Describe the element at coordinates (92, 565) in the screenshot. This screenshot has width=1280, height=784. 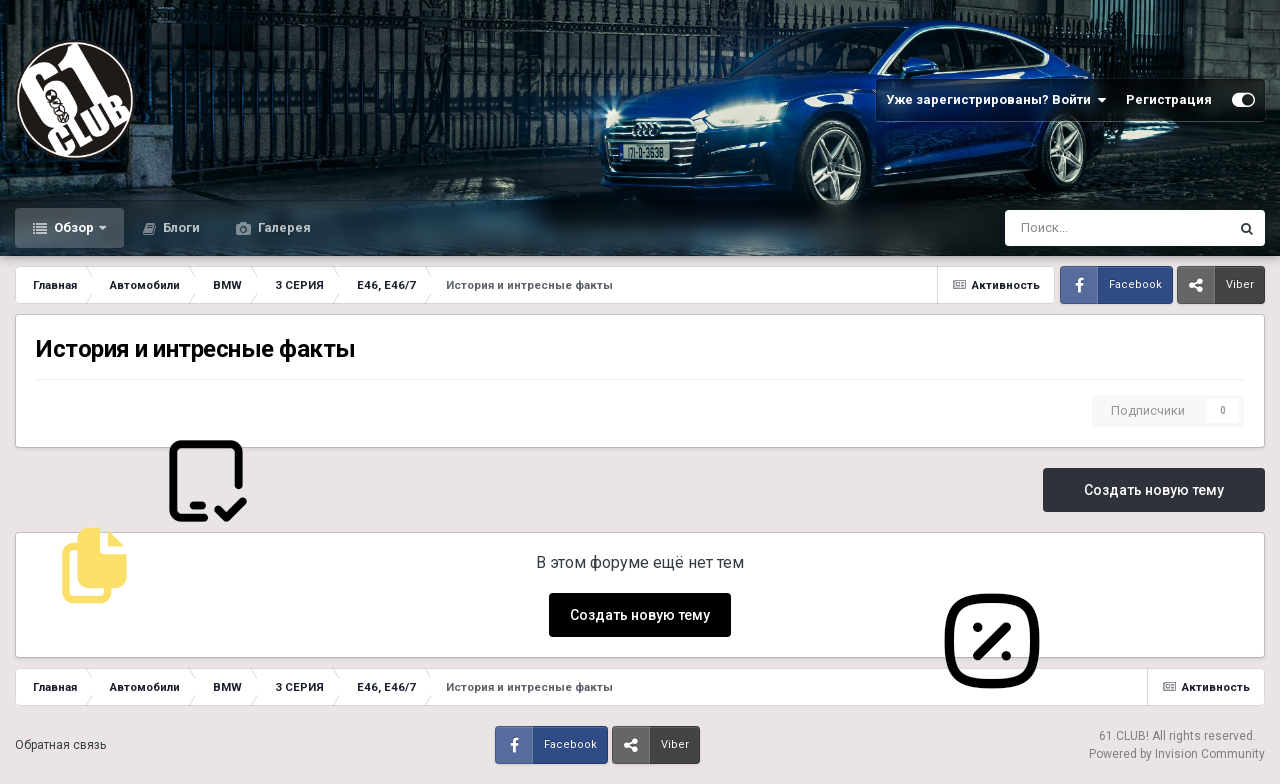
I see `access your files and documents` at that location.